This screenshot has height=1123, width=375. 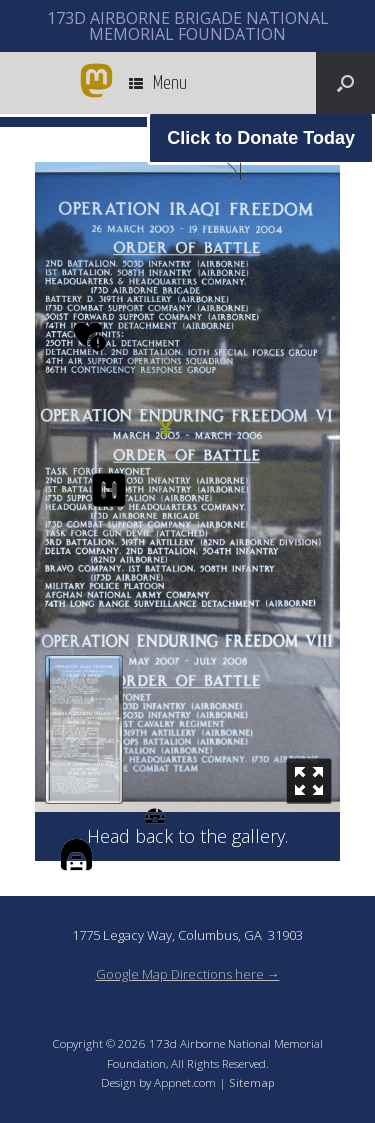 What do you see at coordinates (76, 854) in the screenshot?
I see `indicates tunnel or underground passage ahead` at bounding box center [76, 854].